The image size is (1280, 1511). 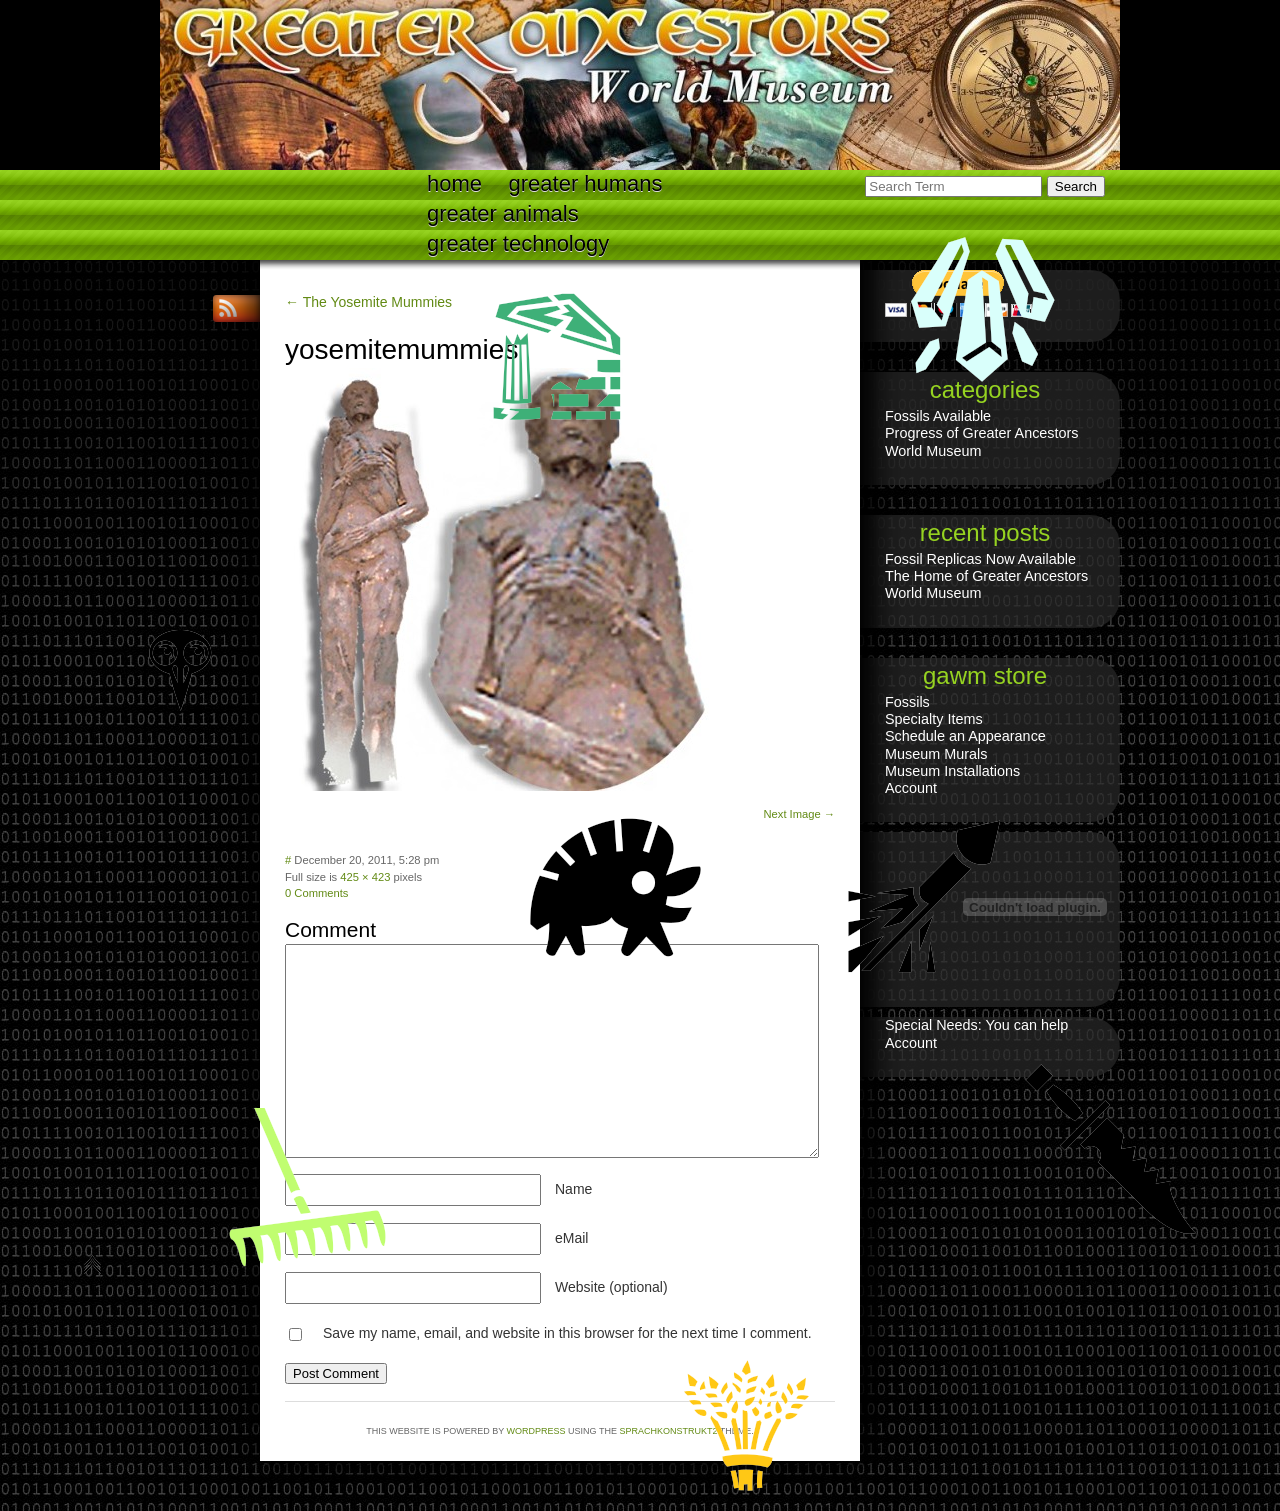 I want to click on view your collected crystals or gems, so click(x=983, y=310).